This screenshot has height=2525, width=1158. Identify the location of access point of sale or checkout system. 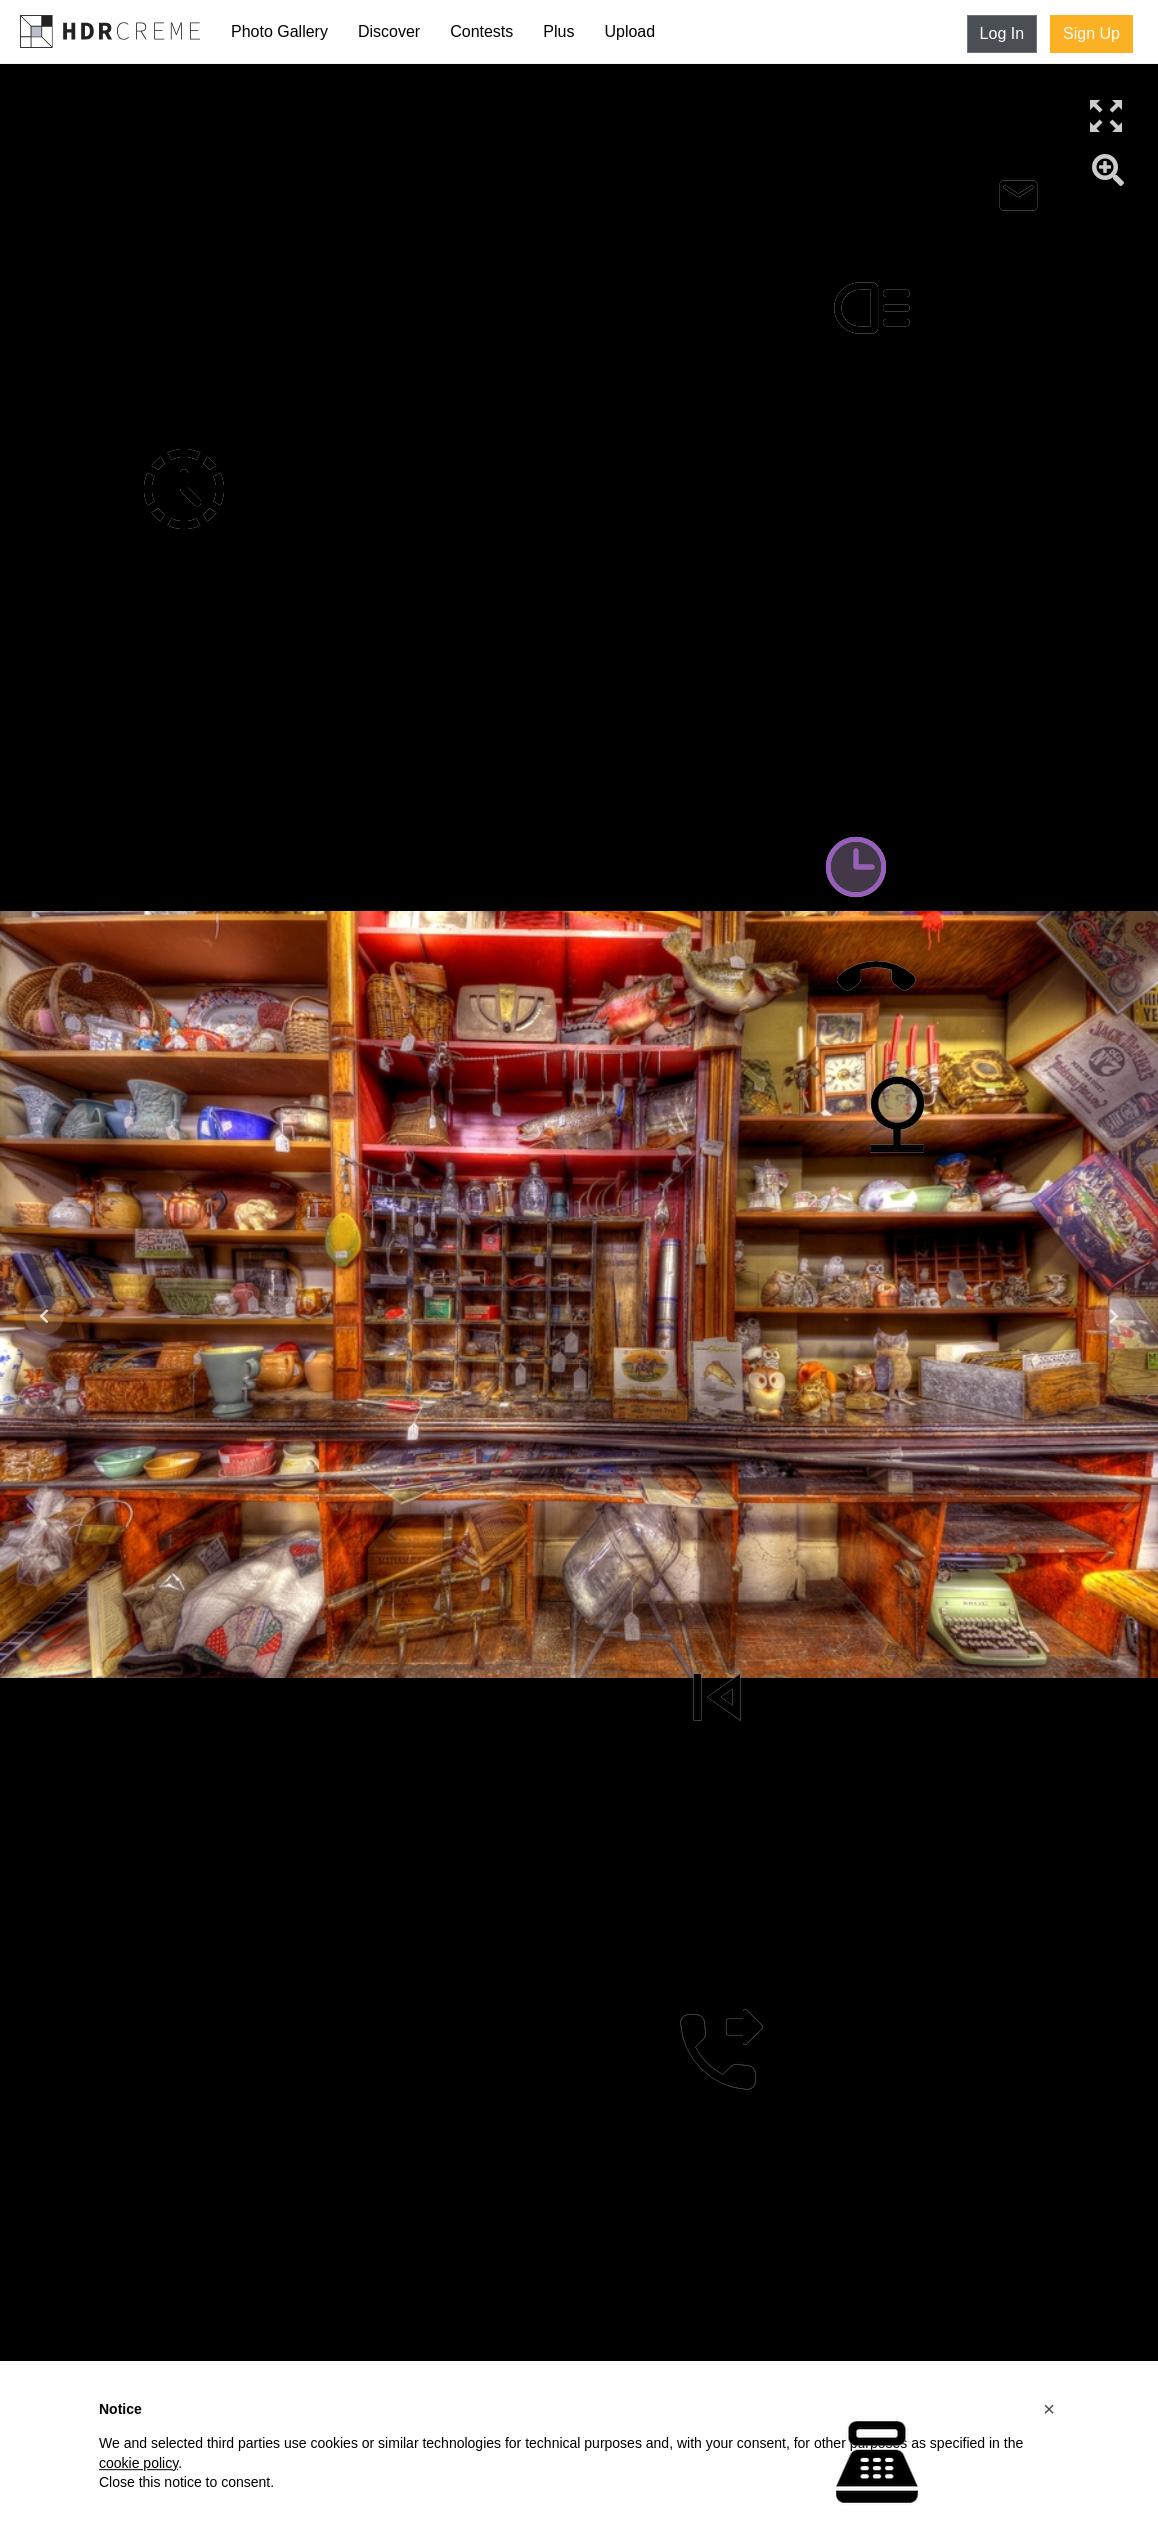
(877, 2462).